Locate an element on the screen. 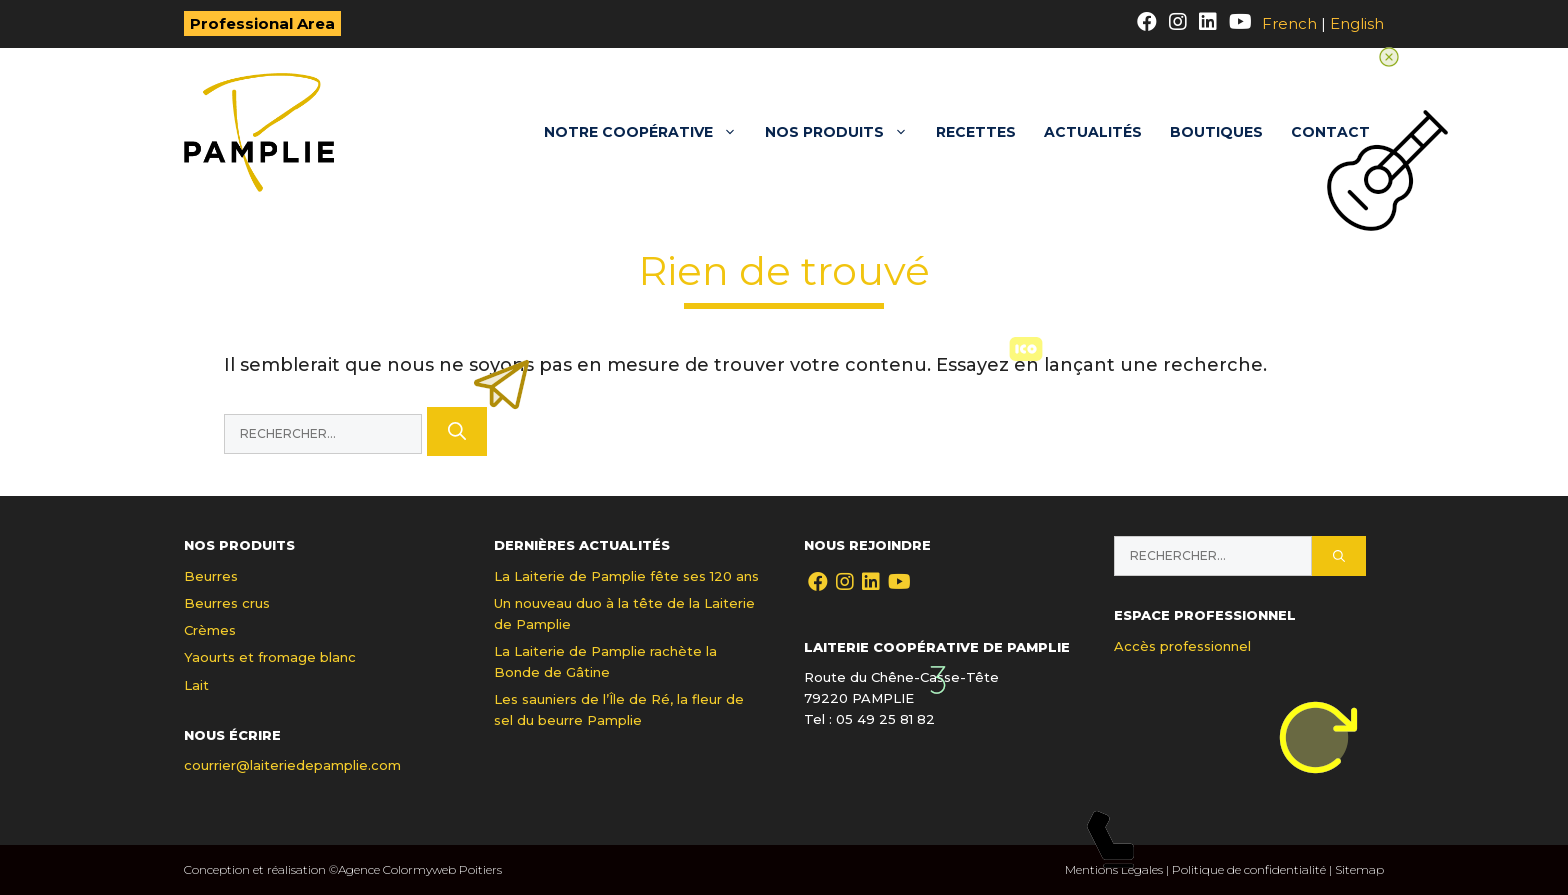  access music or audio content is located at coordinates (1386, 171).